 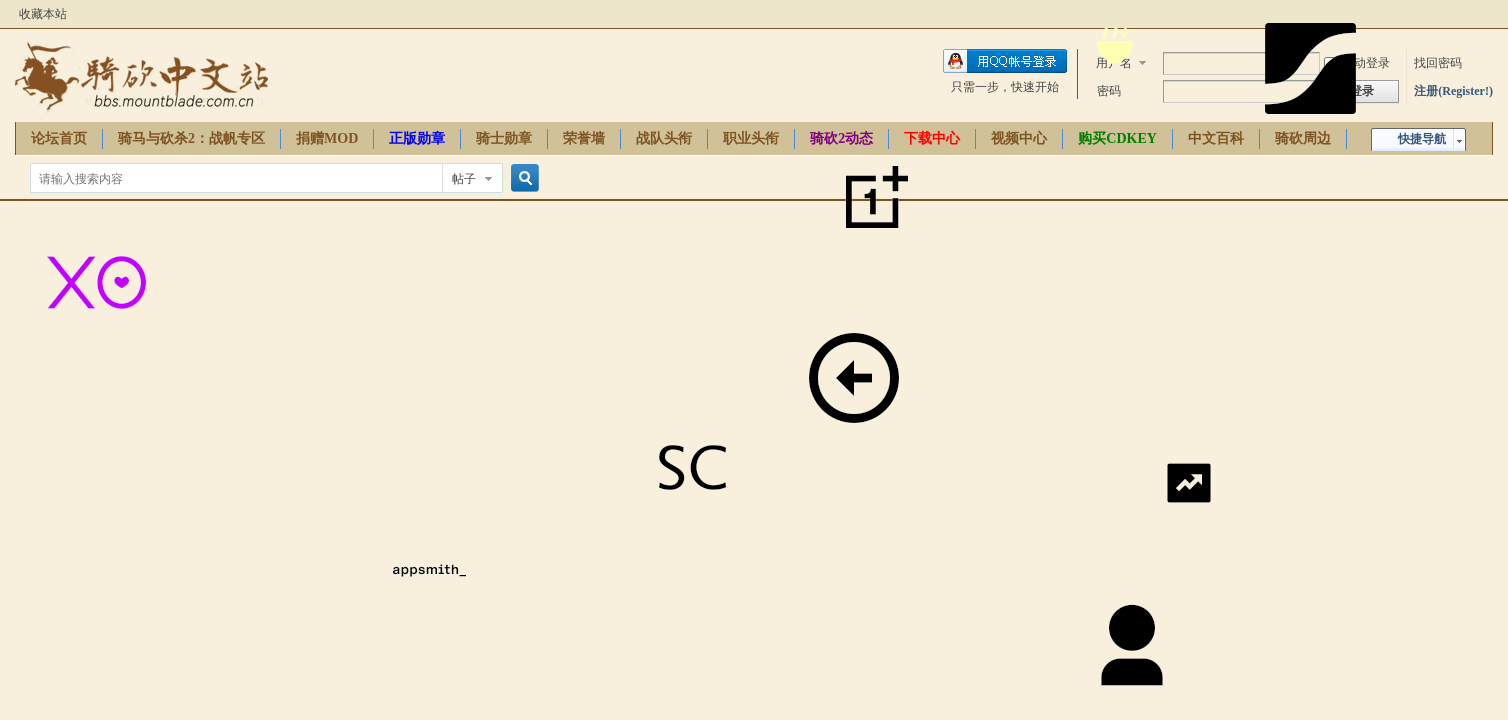 What do you see at coordinates (854, 378) in the screenshot?
I see `go back to the previous screen` at bounding box center [854, 378].